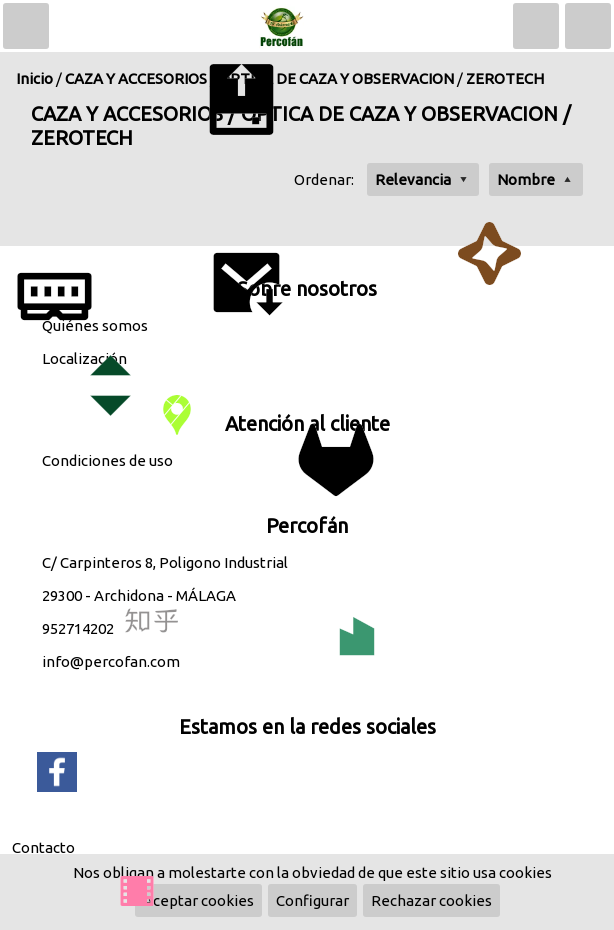  I want to click on codemagic CI/CD platform logo, so click(489, 253).